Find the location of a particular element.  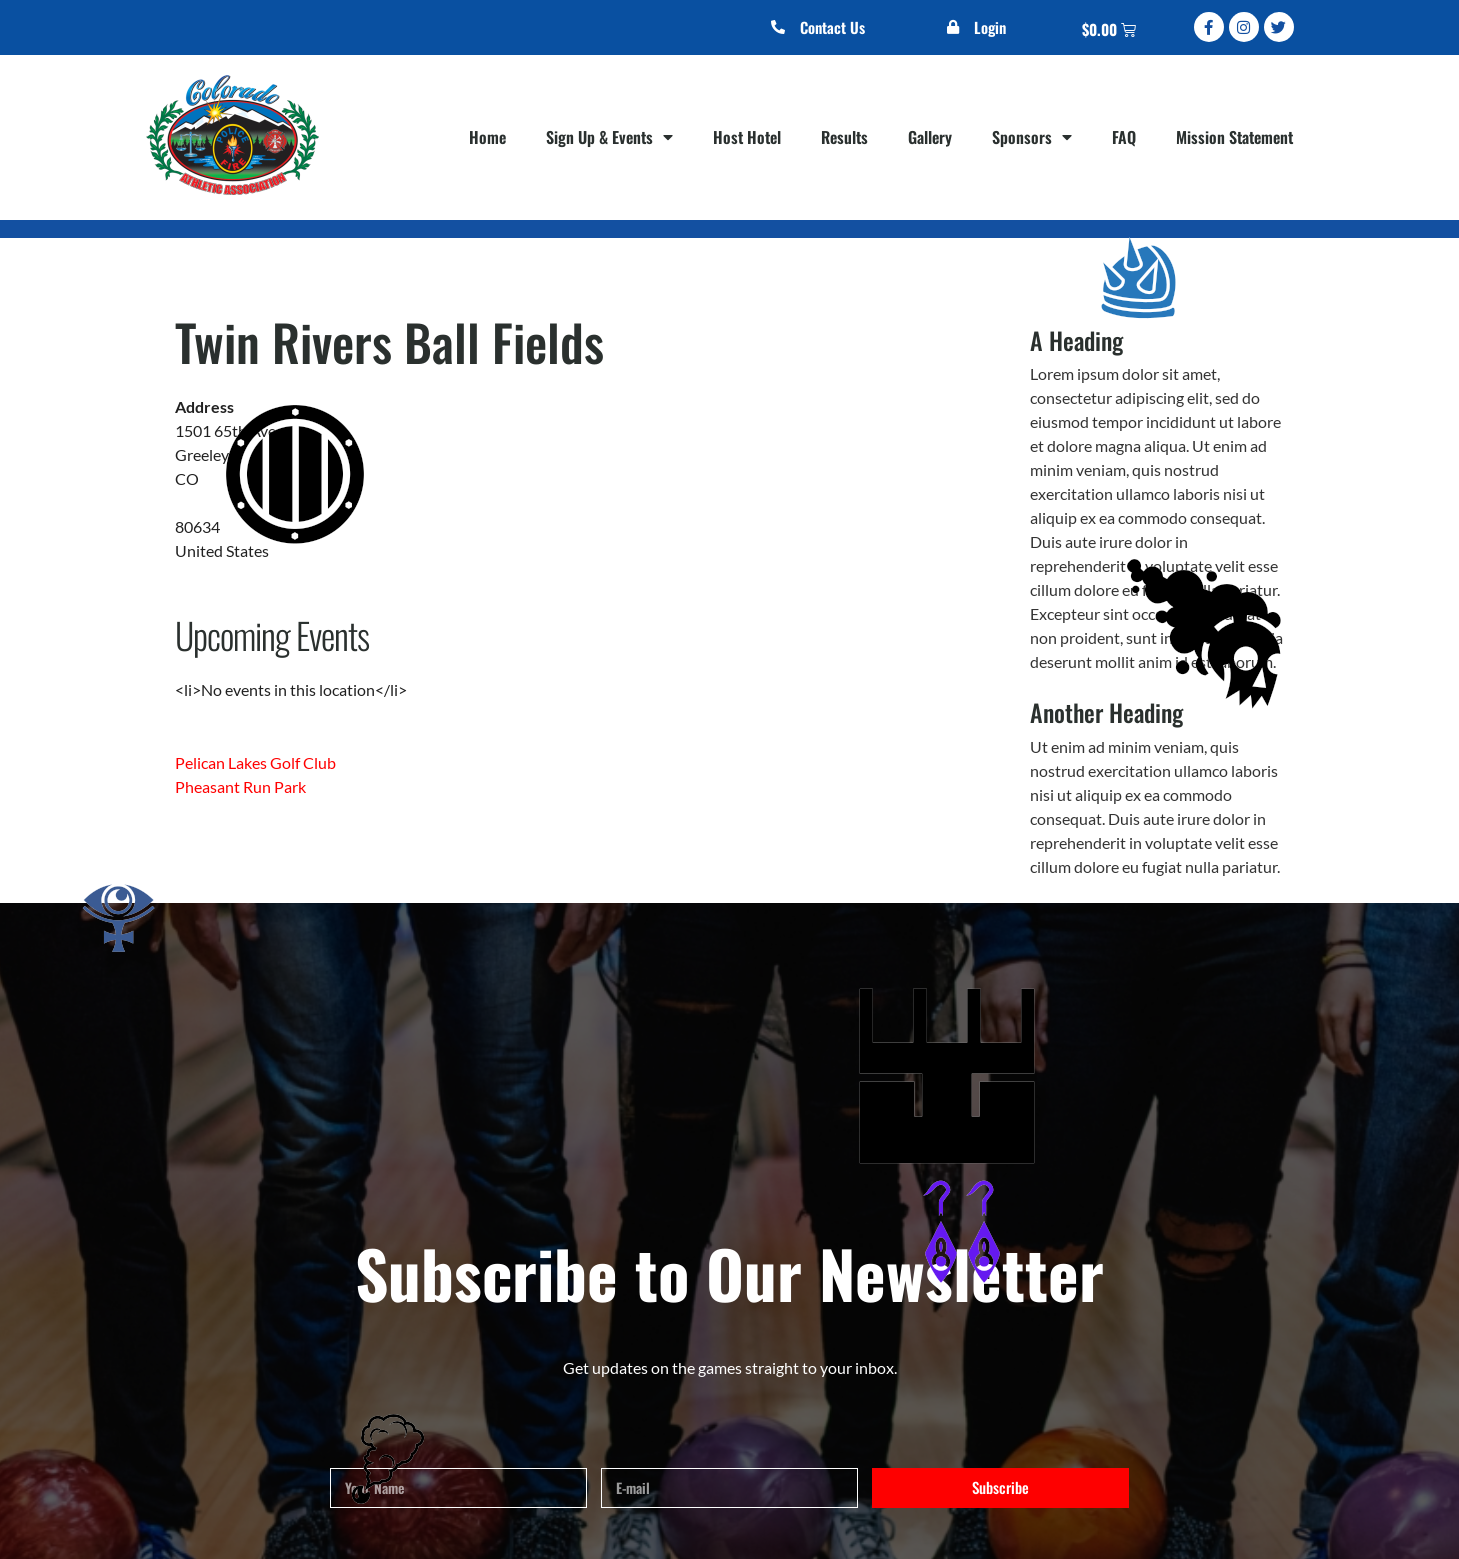

indicates a critical hit or instant kill ability is located at coordinates (1204, 635).